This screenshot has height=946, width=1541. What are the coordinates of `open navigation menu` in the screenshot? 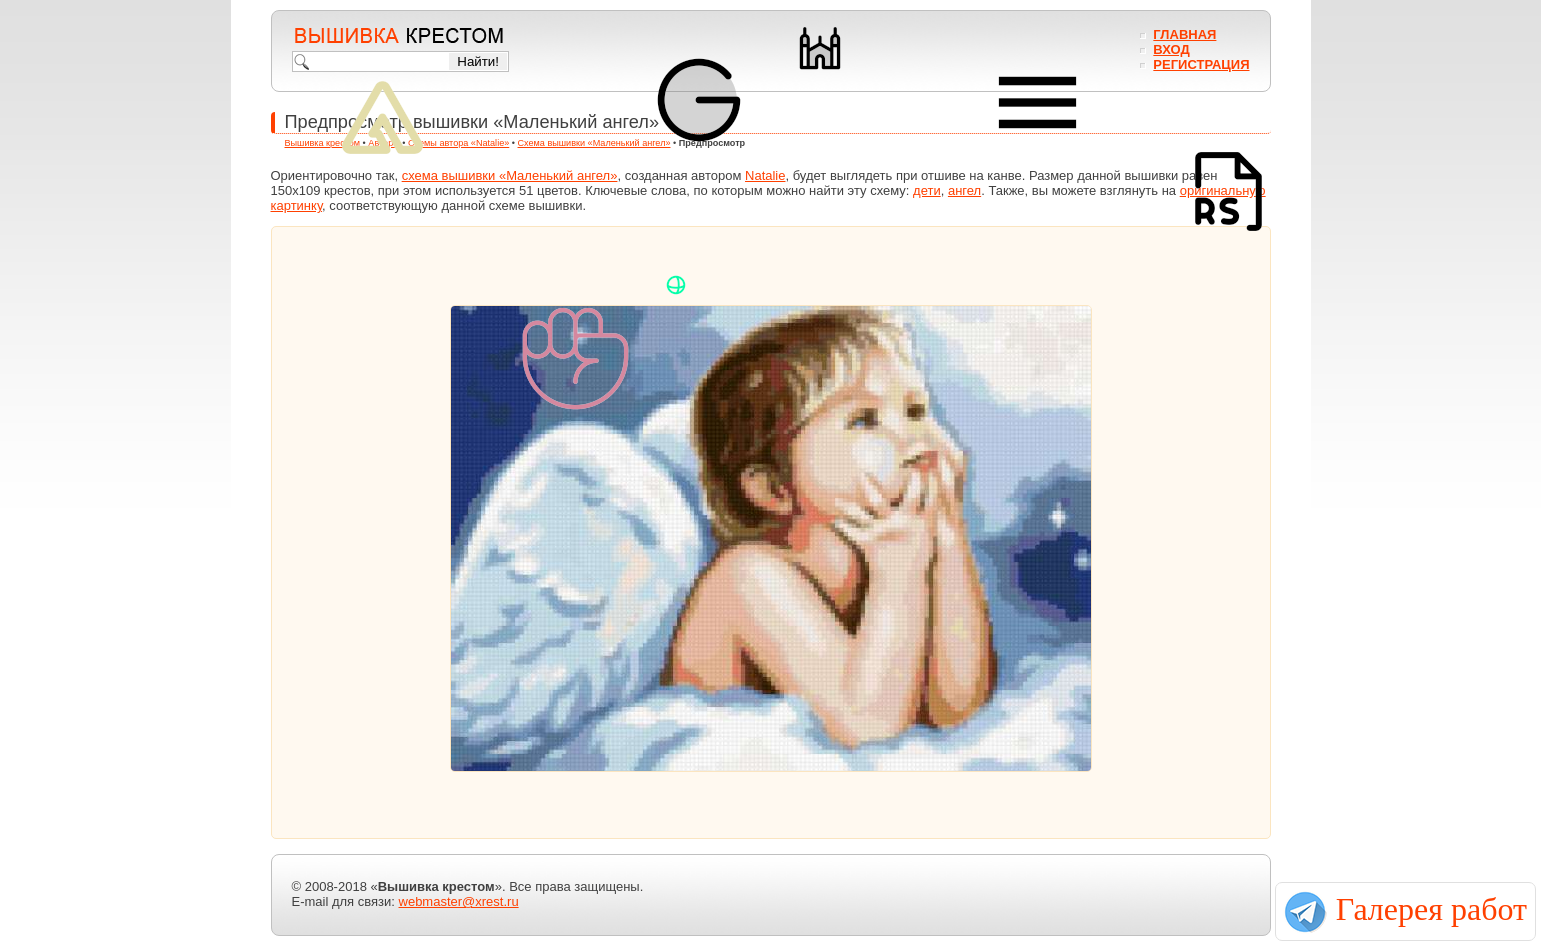 It's located at (1037, 102).